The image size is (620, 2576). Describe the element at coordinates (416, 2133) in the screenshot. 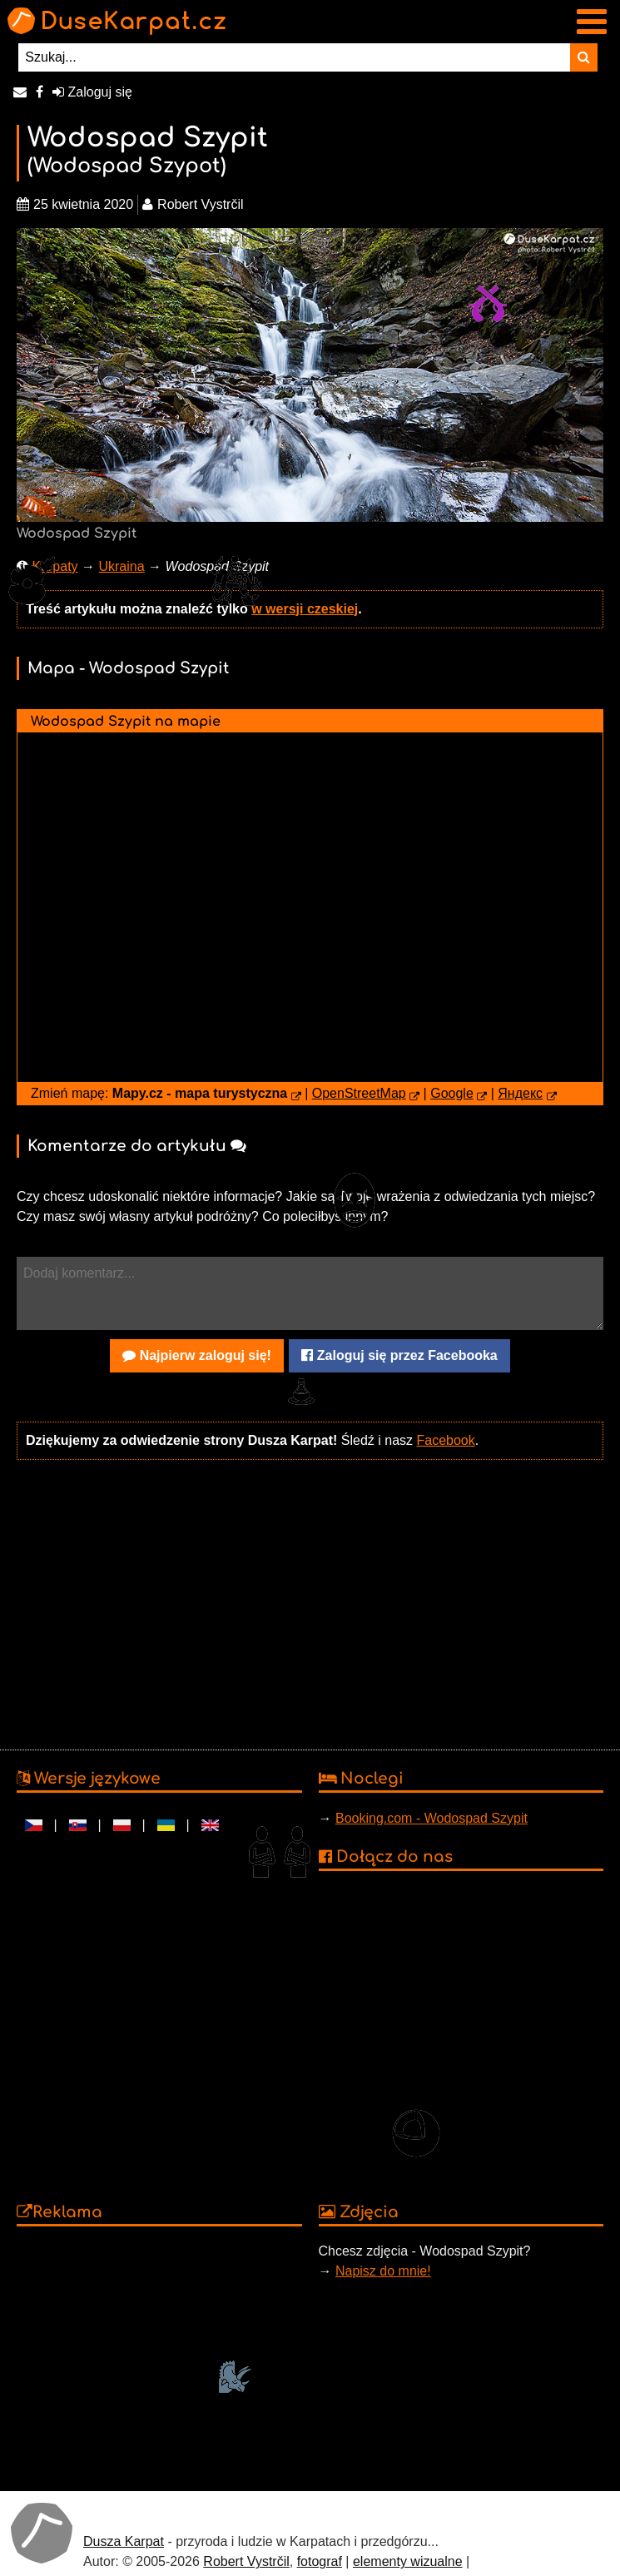

I see `view planetary or geological core details` at that location.